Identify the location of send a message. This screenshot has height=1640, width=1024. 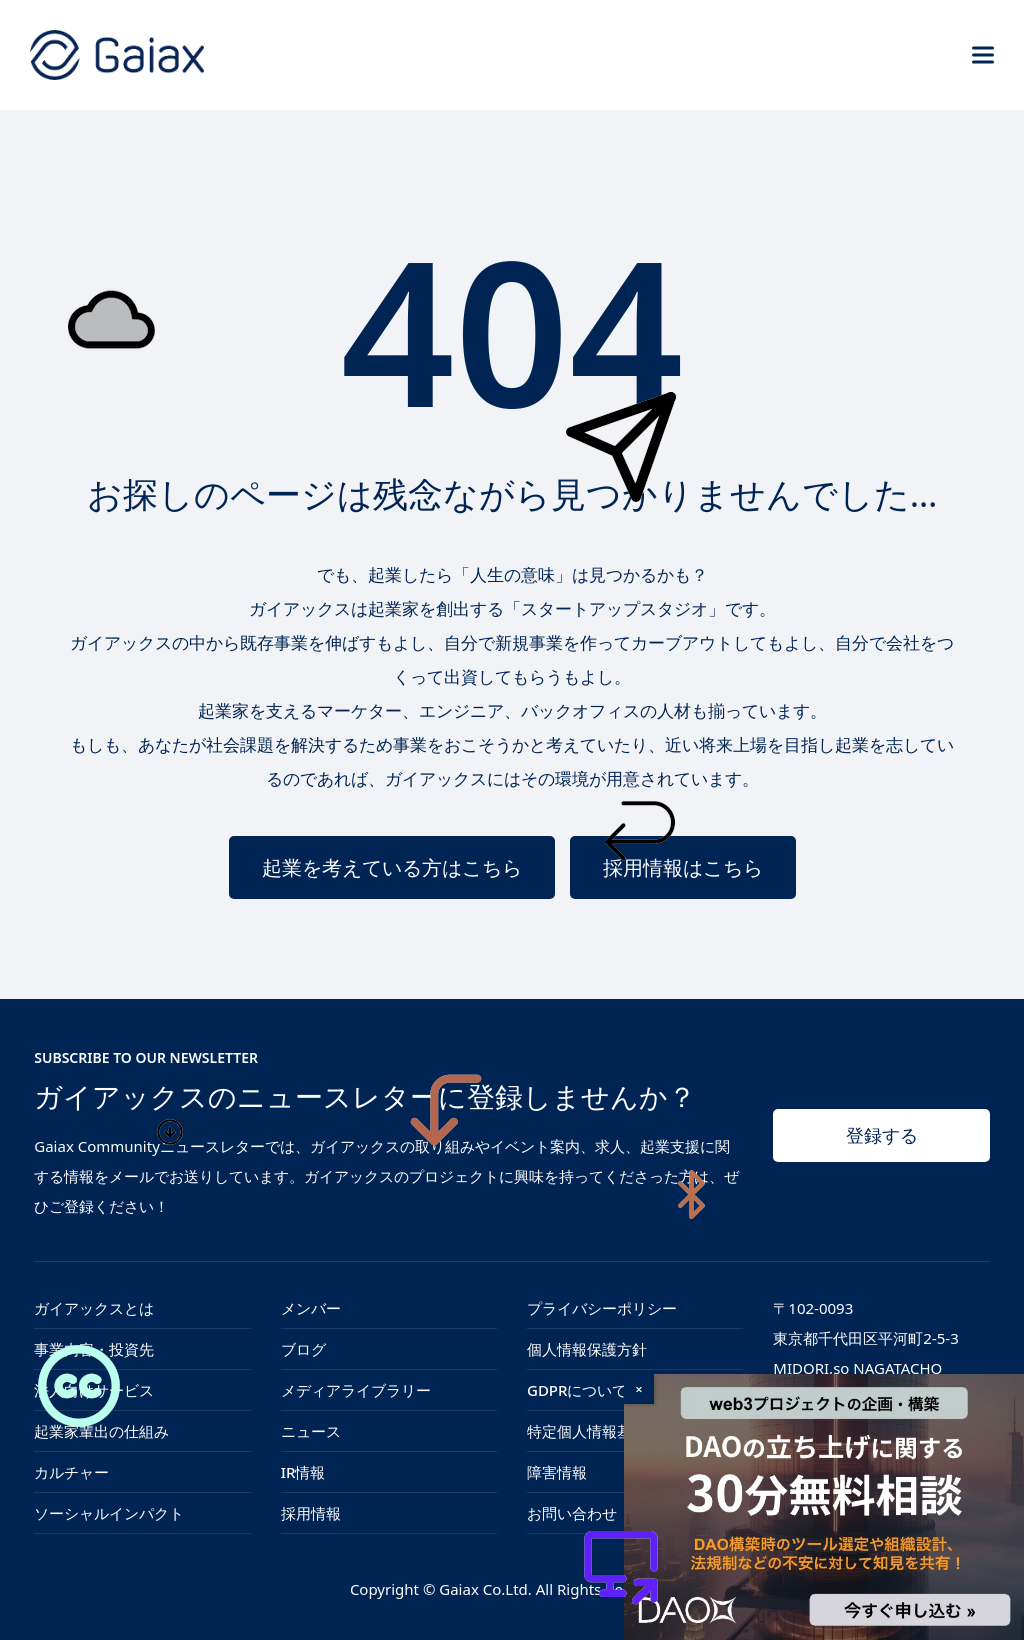
(621, 447).